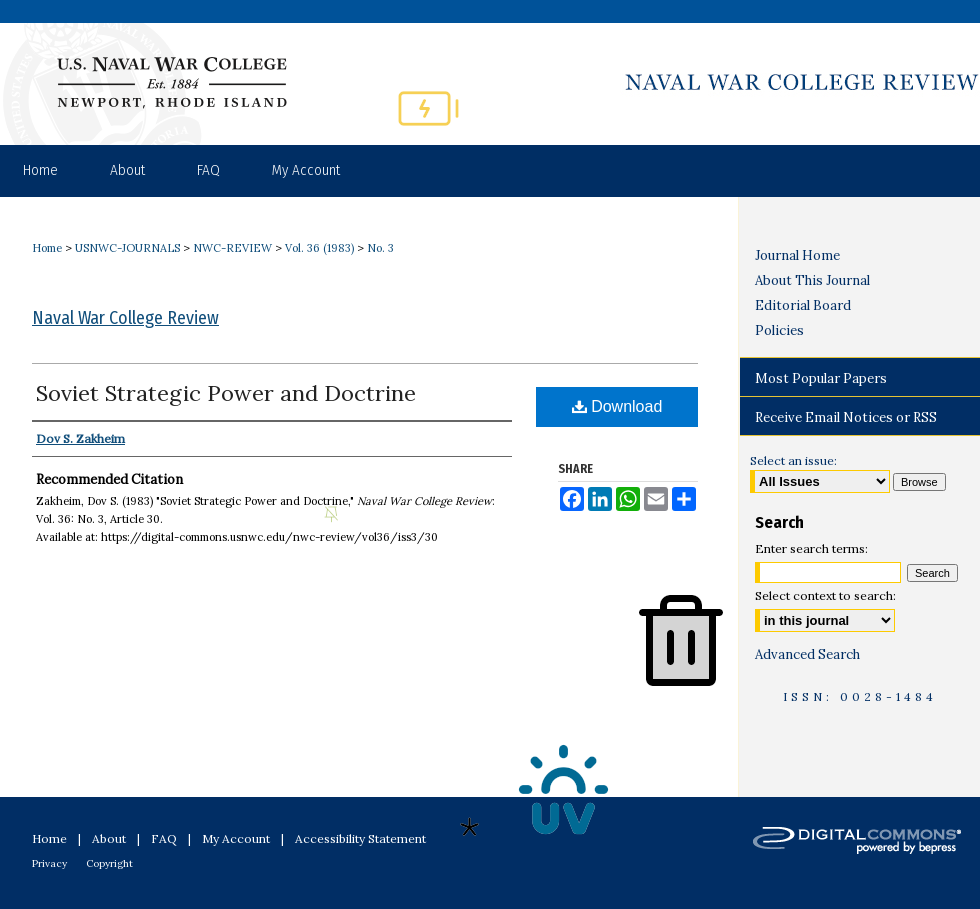 Image resolution: width=980 pixels, height=909 pixels. I want to click on delete selected item, so click(681, 644).